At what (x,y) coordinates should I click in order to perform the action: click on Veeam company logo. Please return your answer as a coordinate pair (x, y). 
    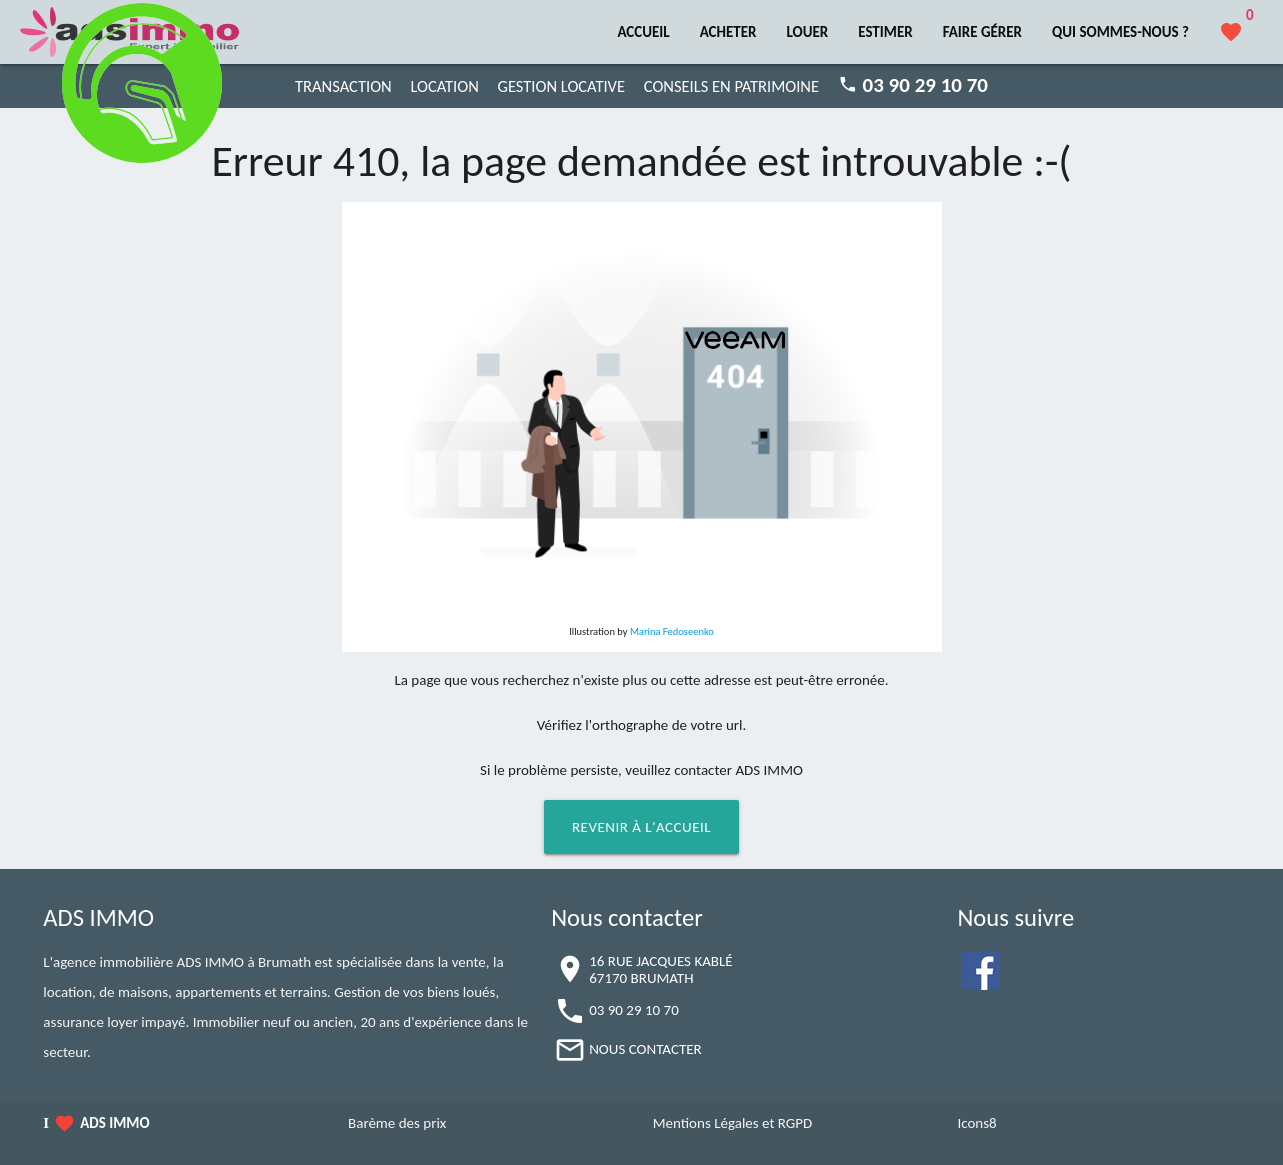
    Looking at the image, I should click on (735, 340).